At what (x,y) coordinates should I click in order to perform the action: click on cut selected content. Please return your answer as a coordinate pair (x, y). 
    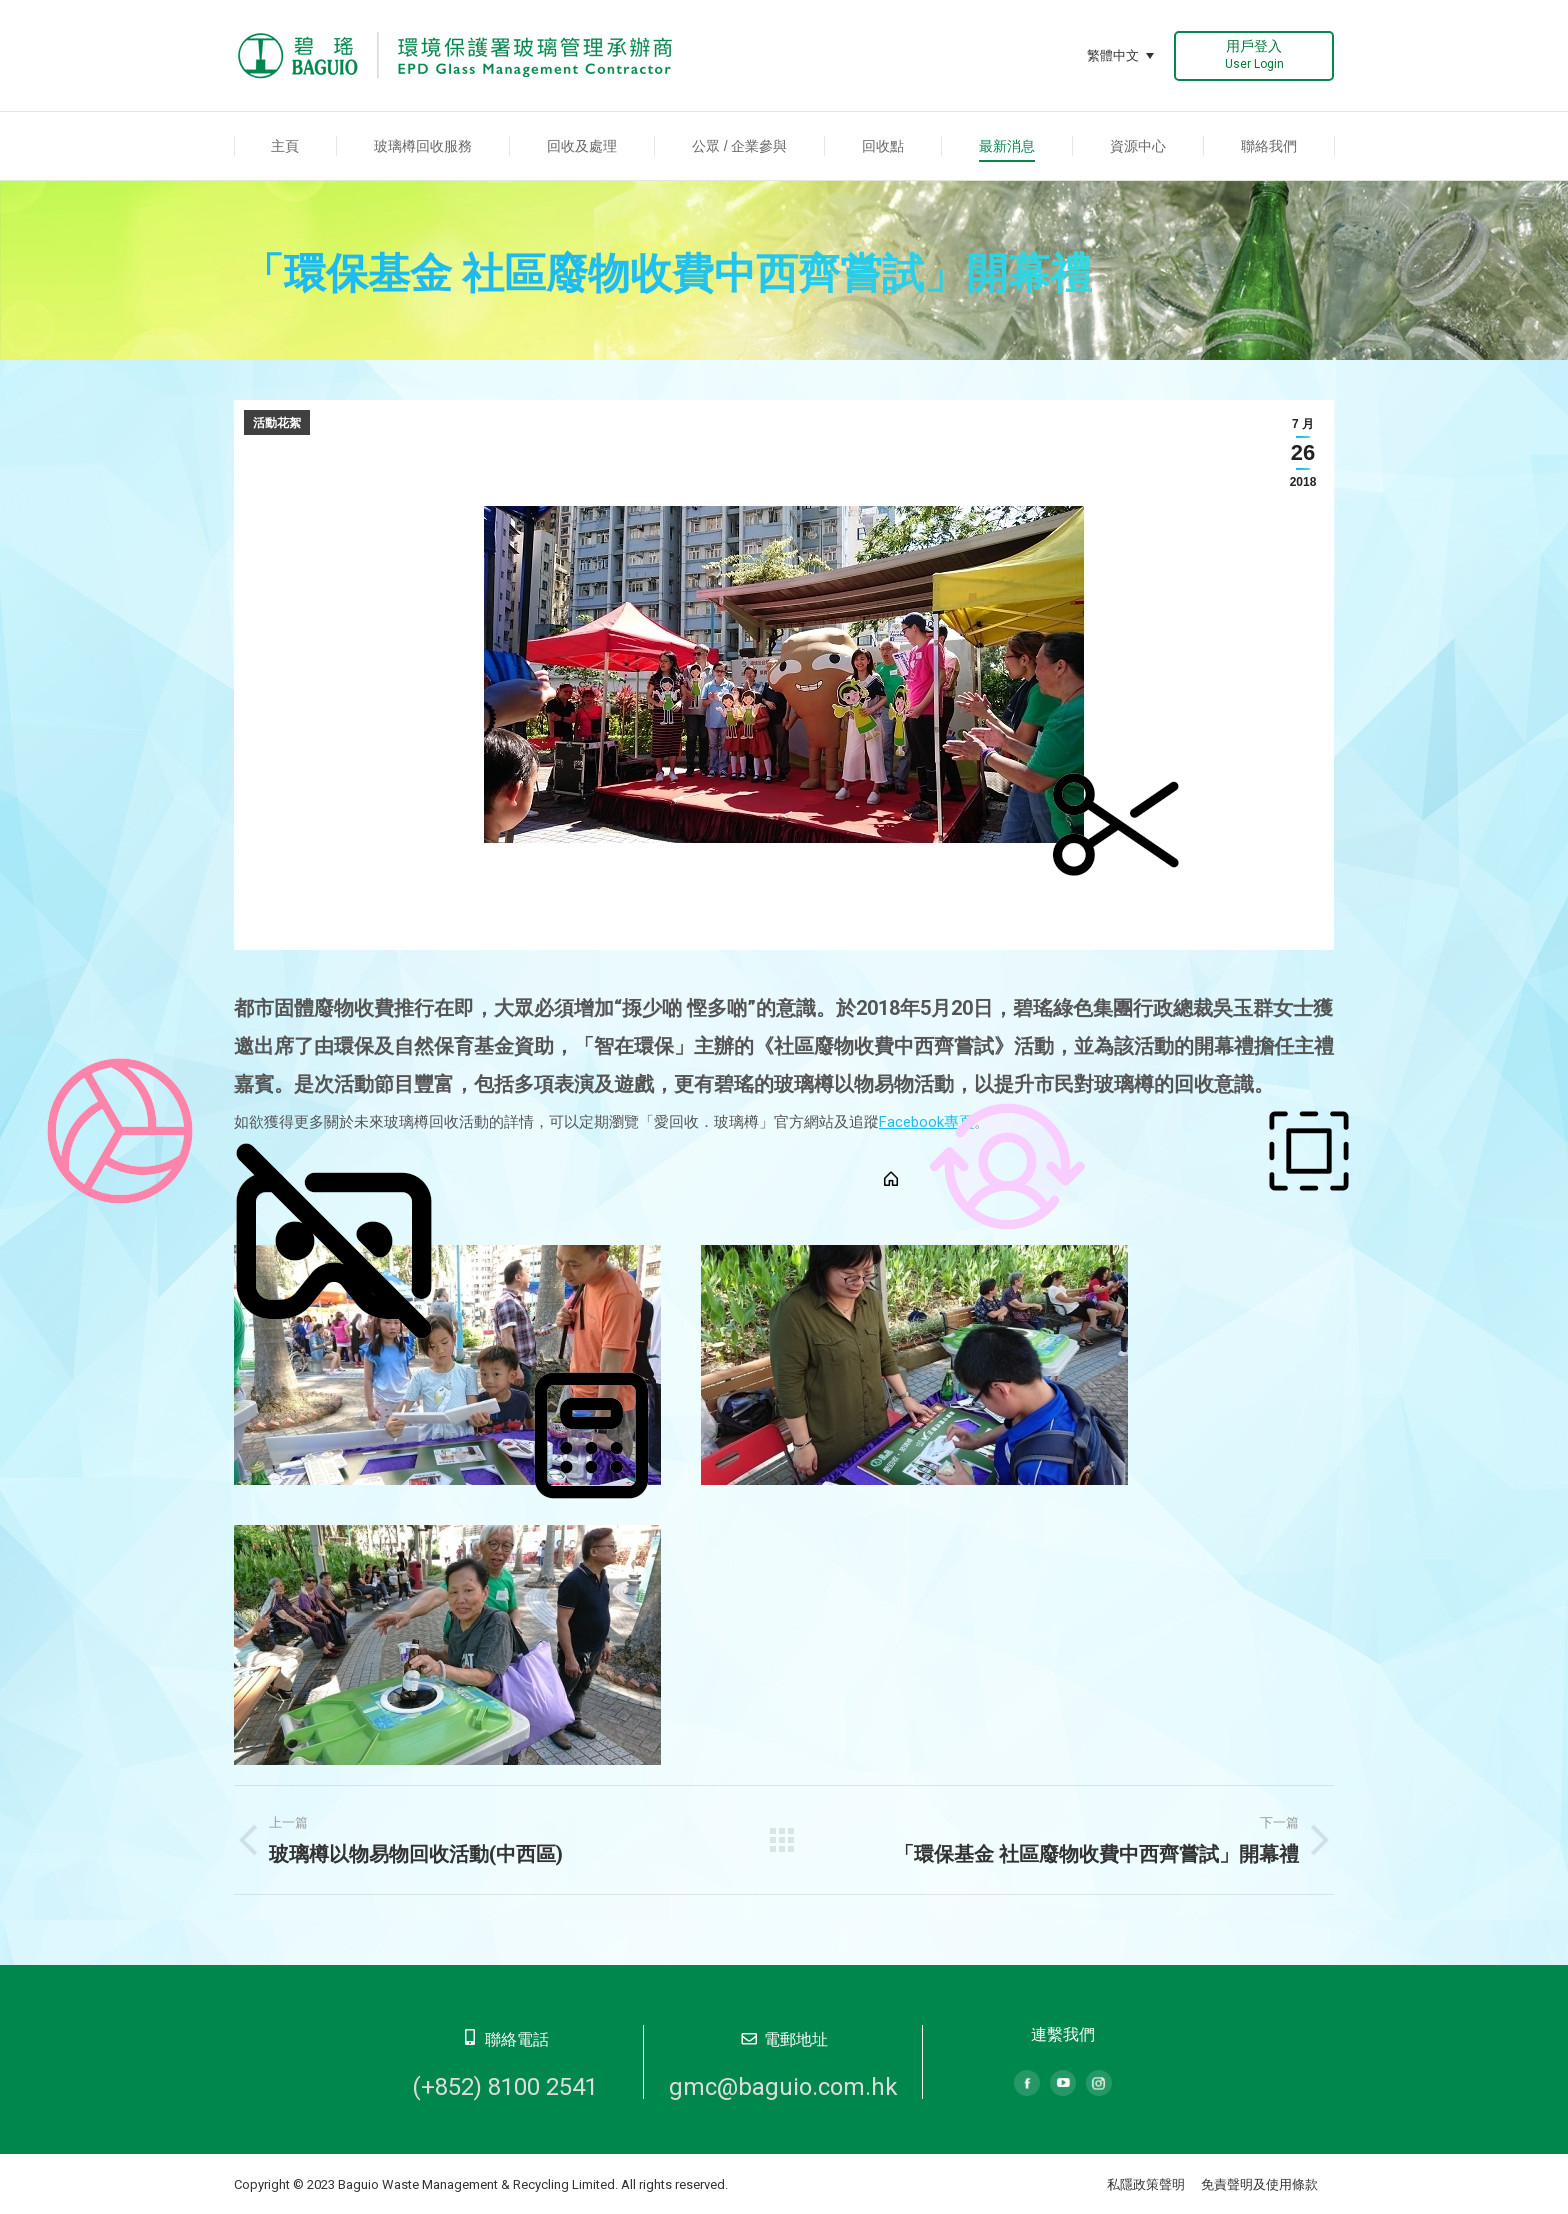
    Looking at the image, I should click on (1113, 824).